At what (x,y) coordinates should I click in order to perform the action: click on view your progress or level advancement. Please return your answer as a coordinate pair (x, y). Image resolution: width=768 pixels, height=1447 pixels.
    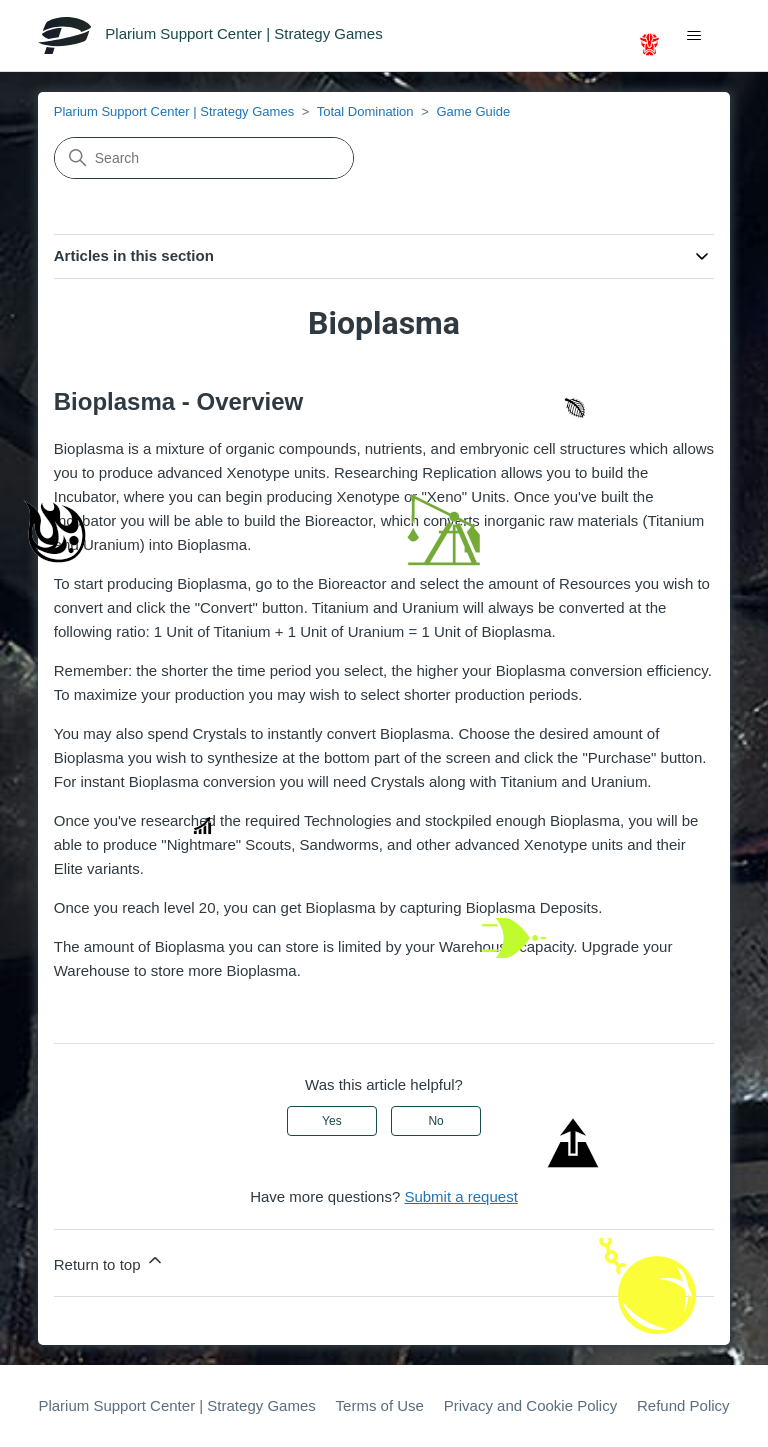
    Looking at the image, I should click on (202, 825).